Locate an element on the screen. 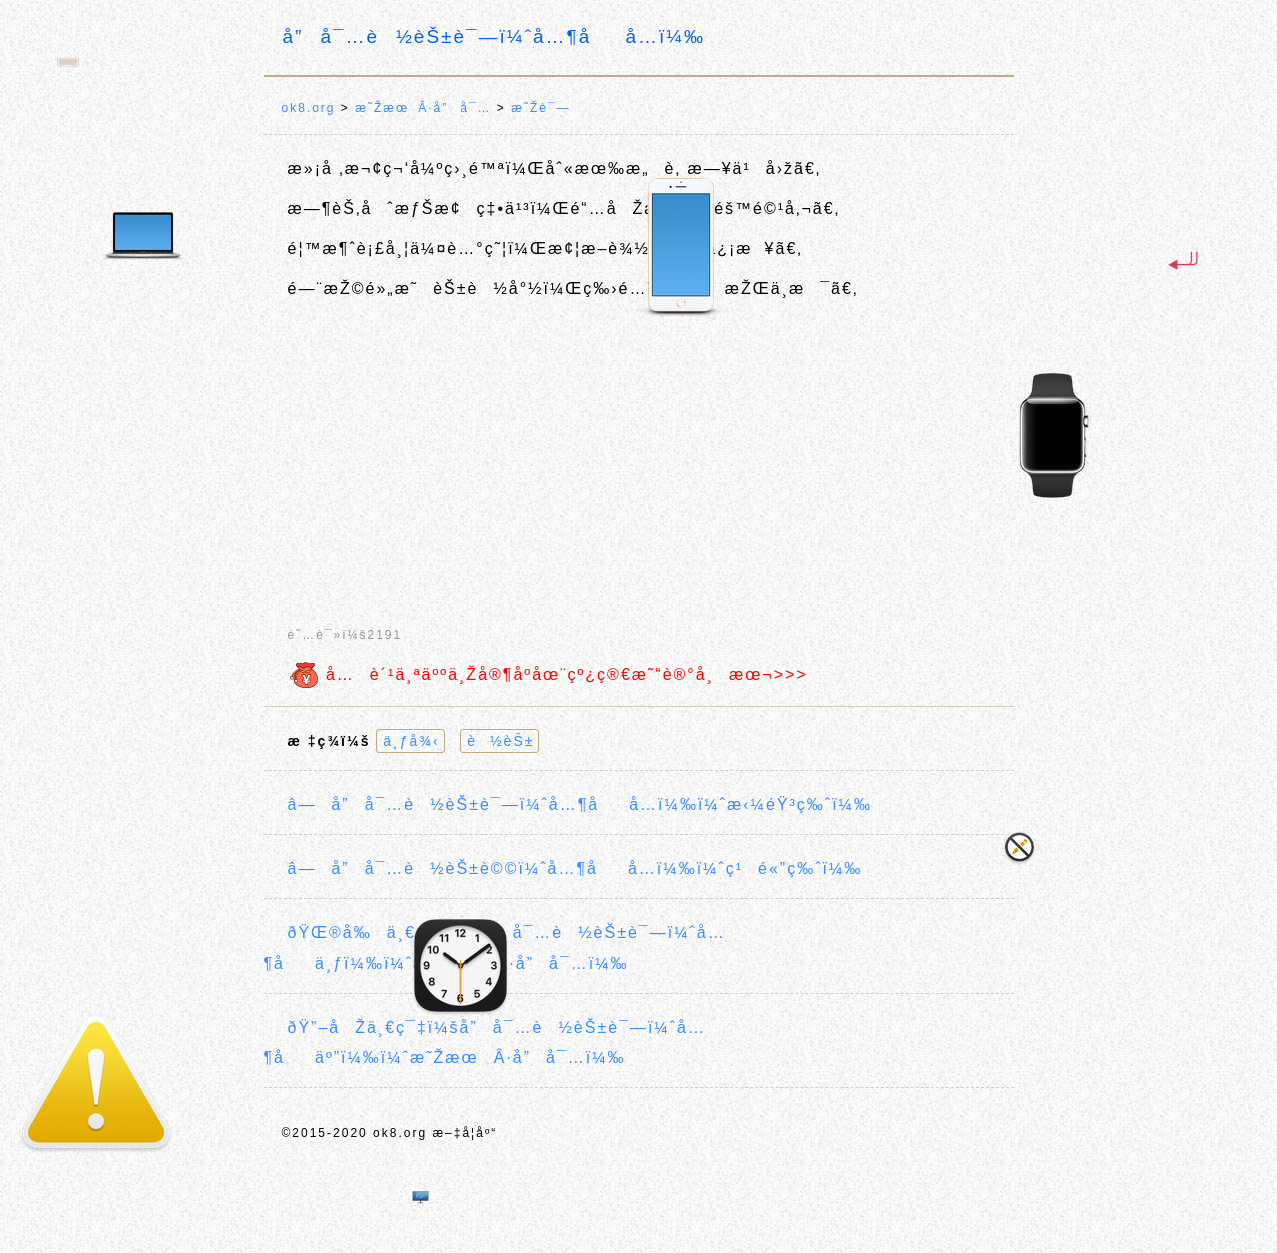  represents this device in system settings or finder is located at coordinates (143, 229).